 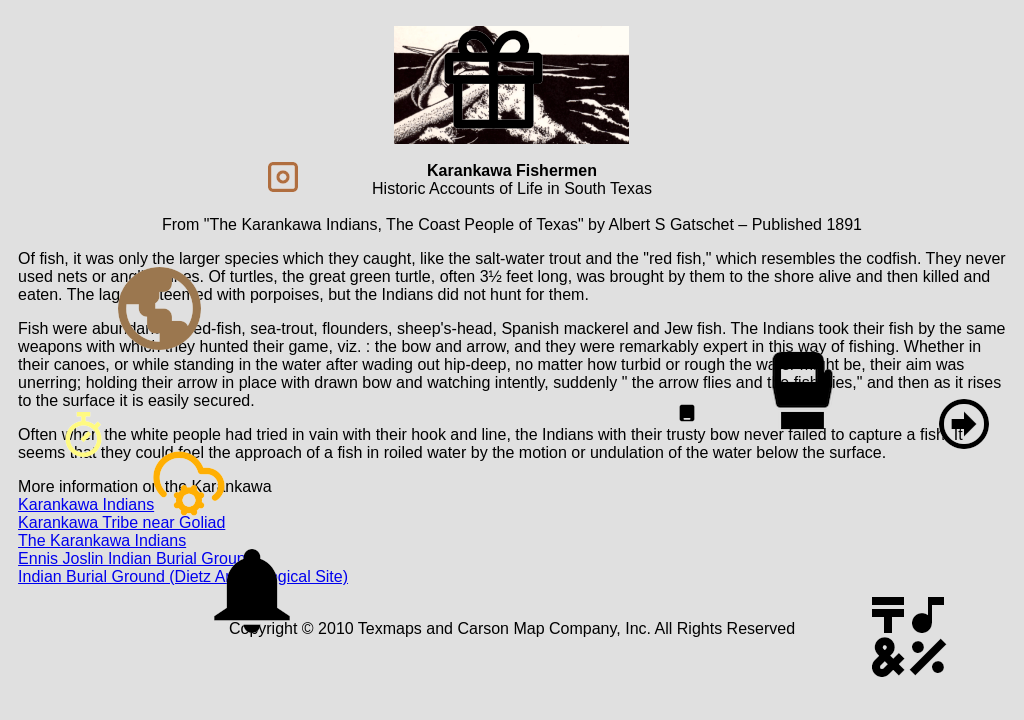 I want to click on access emoji and special characters, so click(x=908, y=637).